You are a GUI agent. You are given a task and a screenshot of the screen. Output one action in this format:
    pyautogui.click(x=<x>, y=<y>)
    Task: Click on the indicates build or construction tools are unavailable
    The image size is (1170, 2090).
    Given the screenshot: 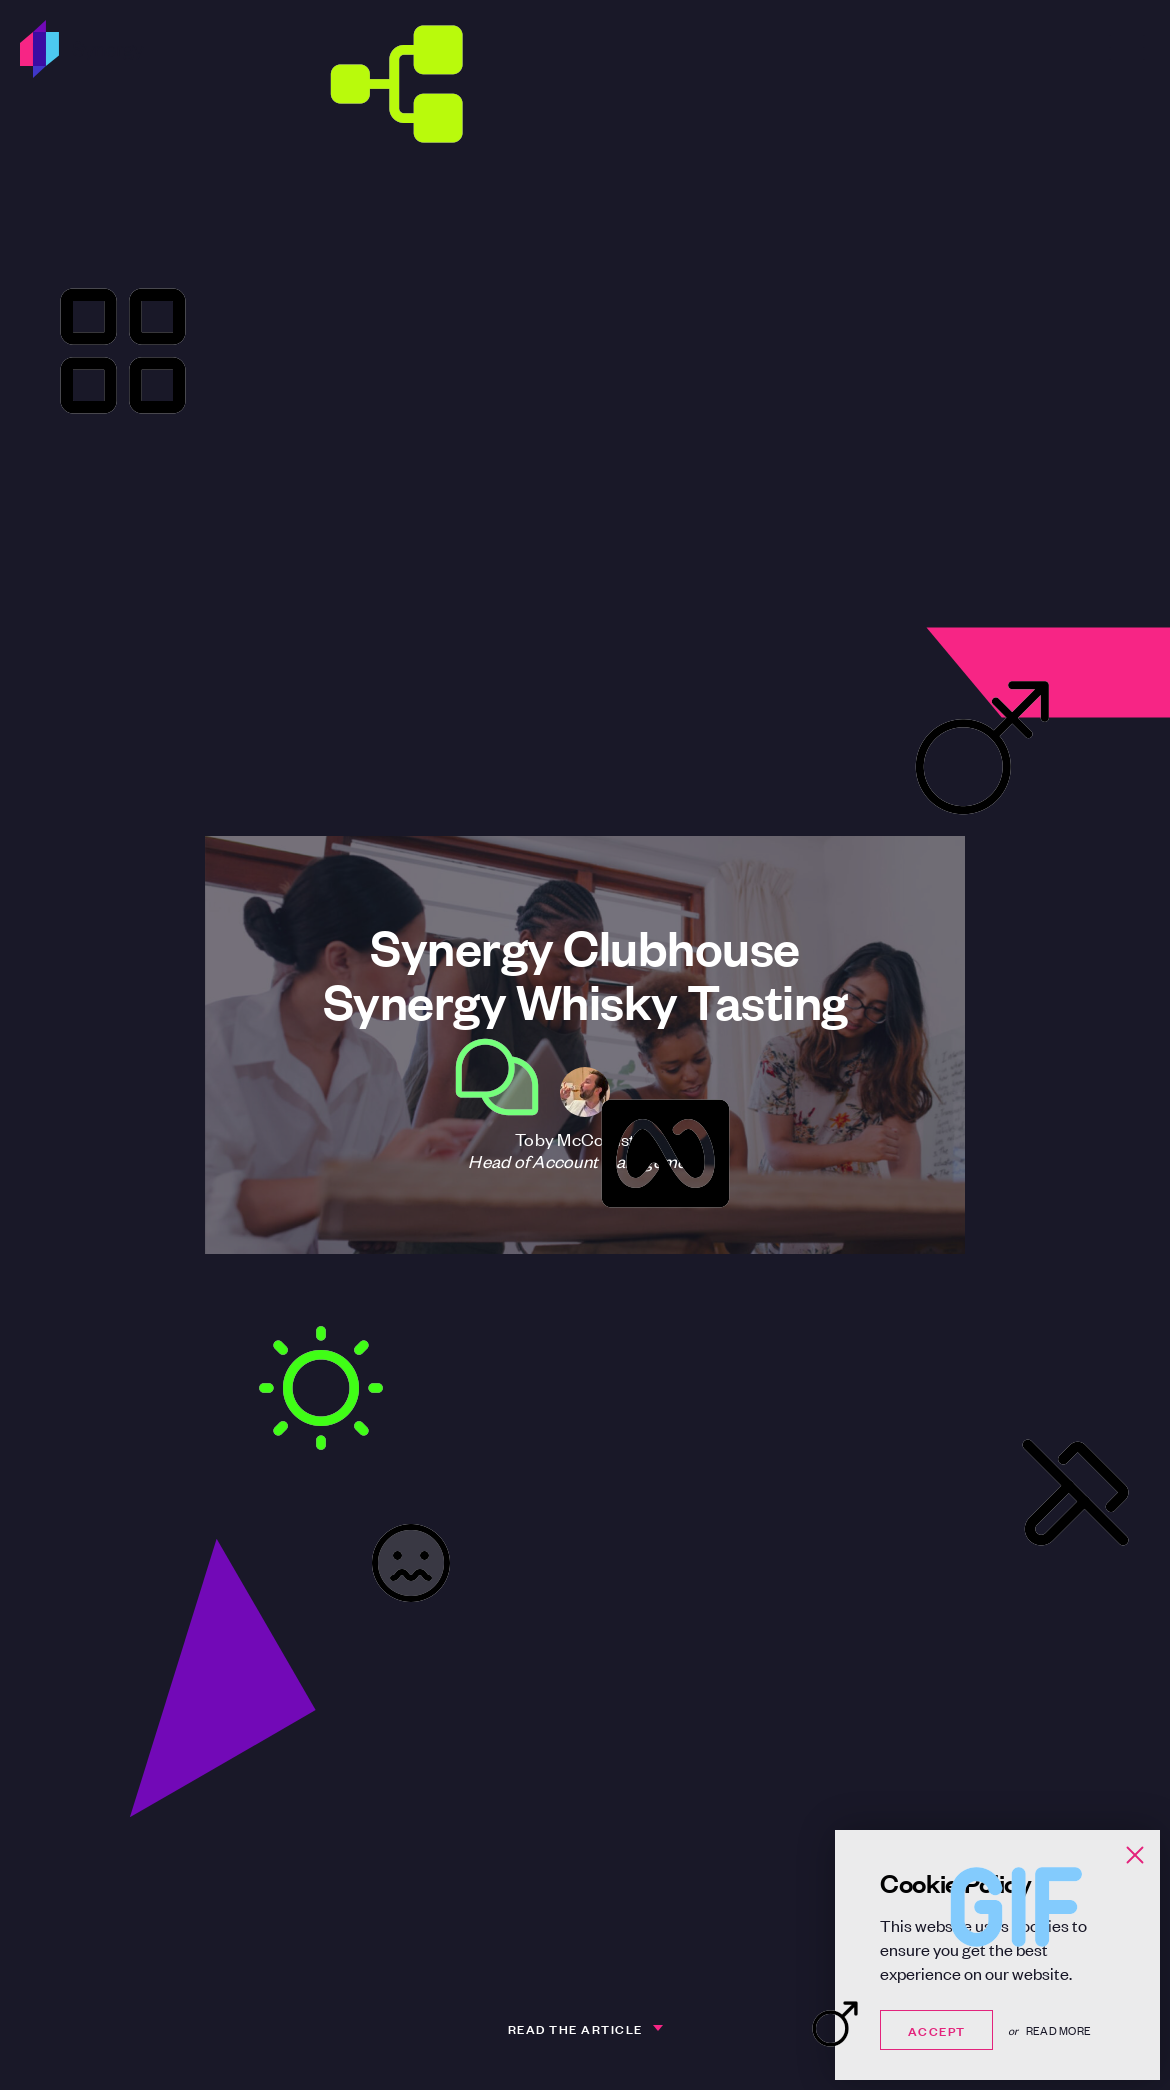 What is the action you would take?
    pyautogui.click(x=1075, y=1492)
    